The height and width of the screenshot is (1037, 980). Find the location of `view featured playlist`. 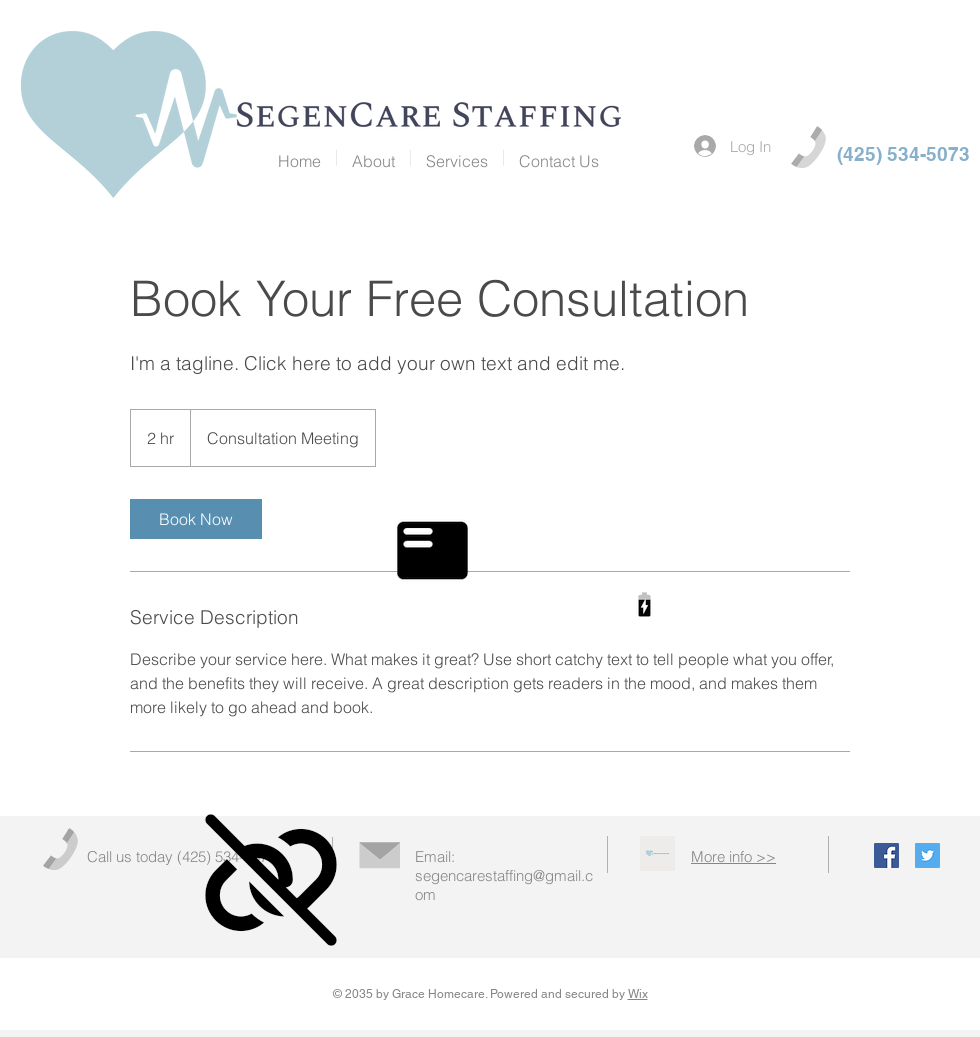

view featured playlist is located at coordinates (432, 550).